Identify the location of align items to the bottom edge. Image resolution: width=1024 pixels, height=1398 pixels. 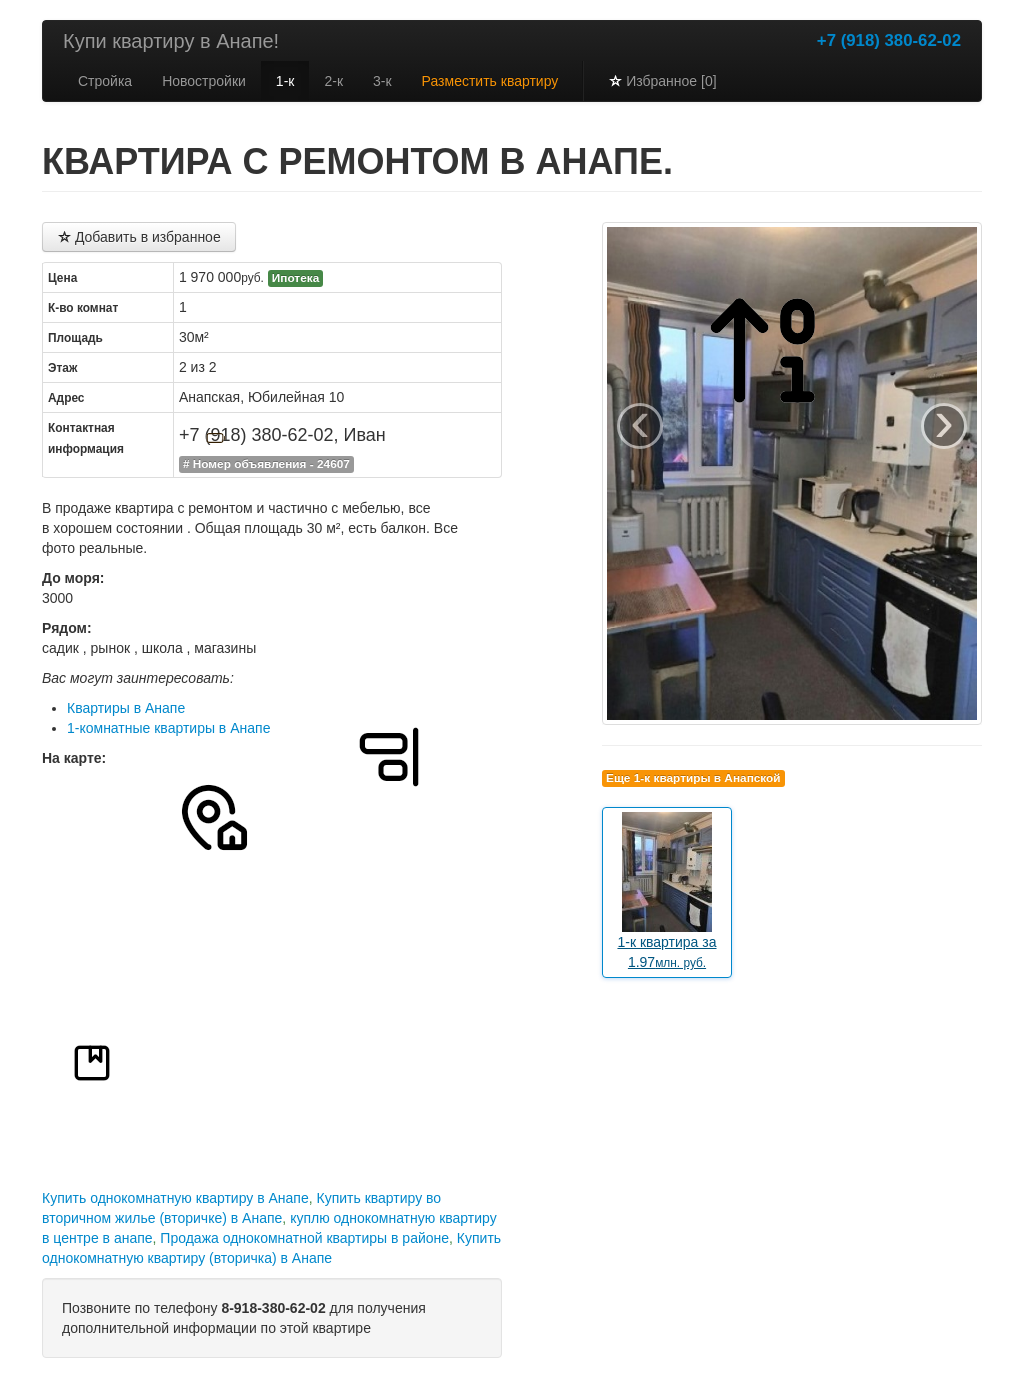
(389, 757).